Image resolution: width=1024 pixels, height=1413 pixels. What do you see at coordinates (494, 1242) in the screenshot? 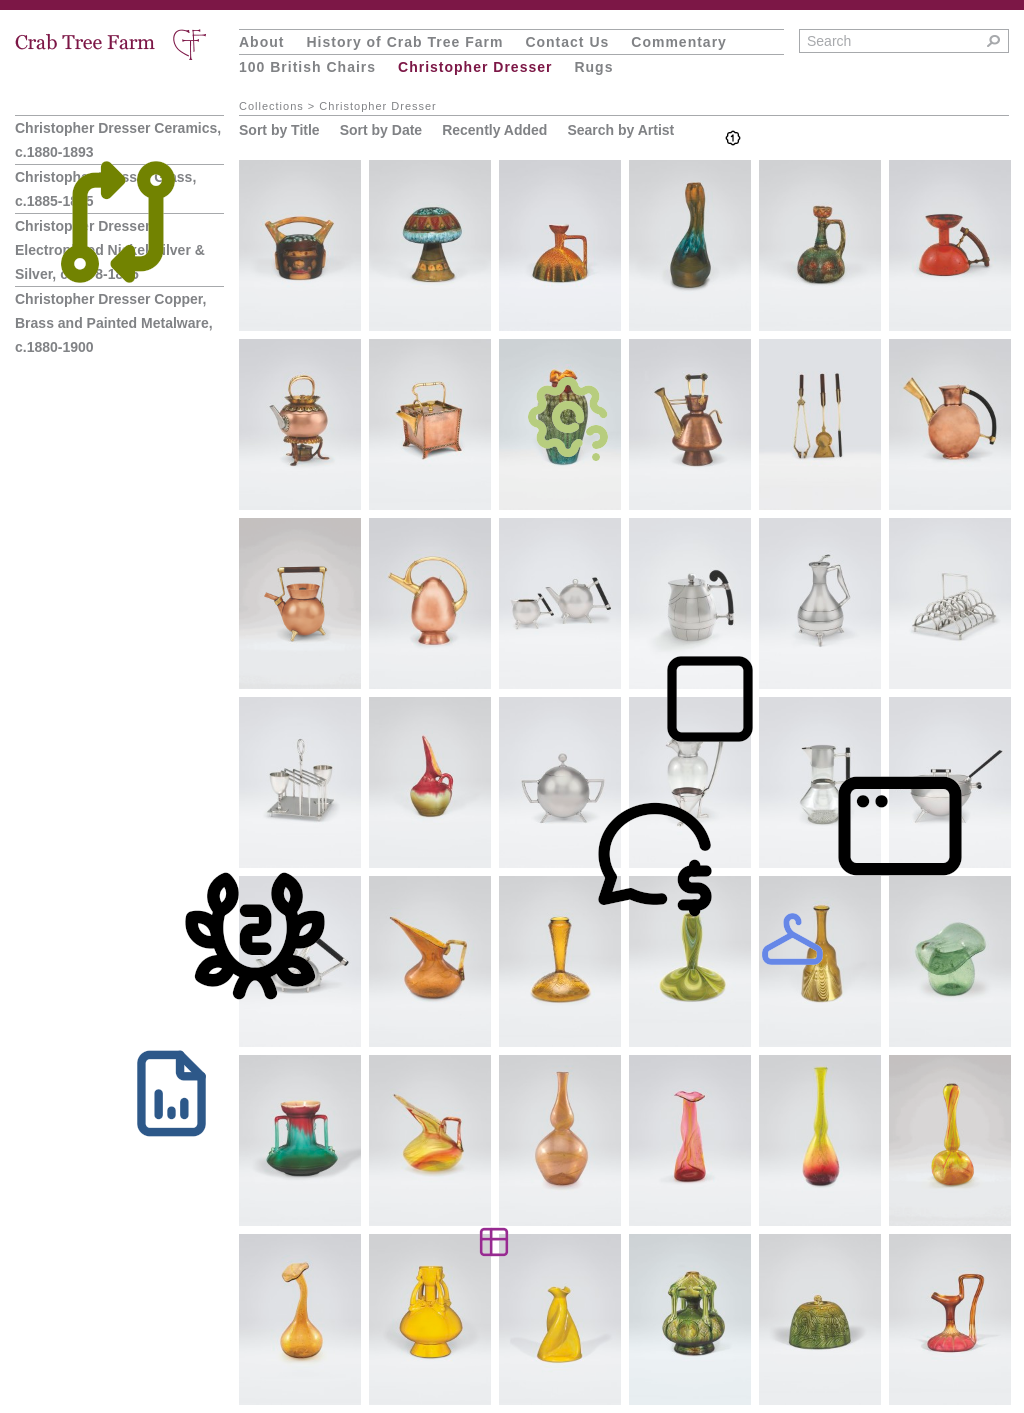
I see `view data in table format` at bounding box center [494, 1242].